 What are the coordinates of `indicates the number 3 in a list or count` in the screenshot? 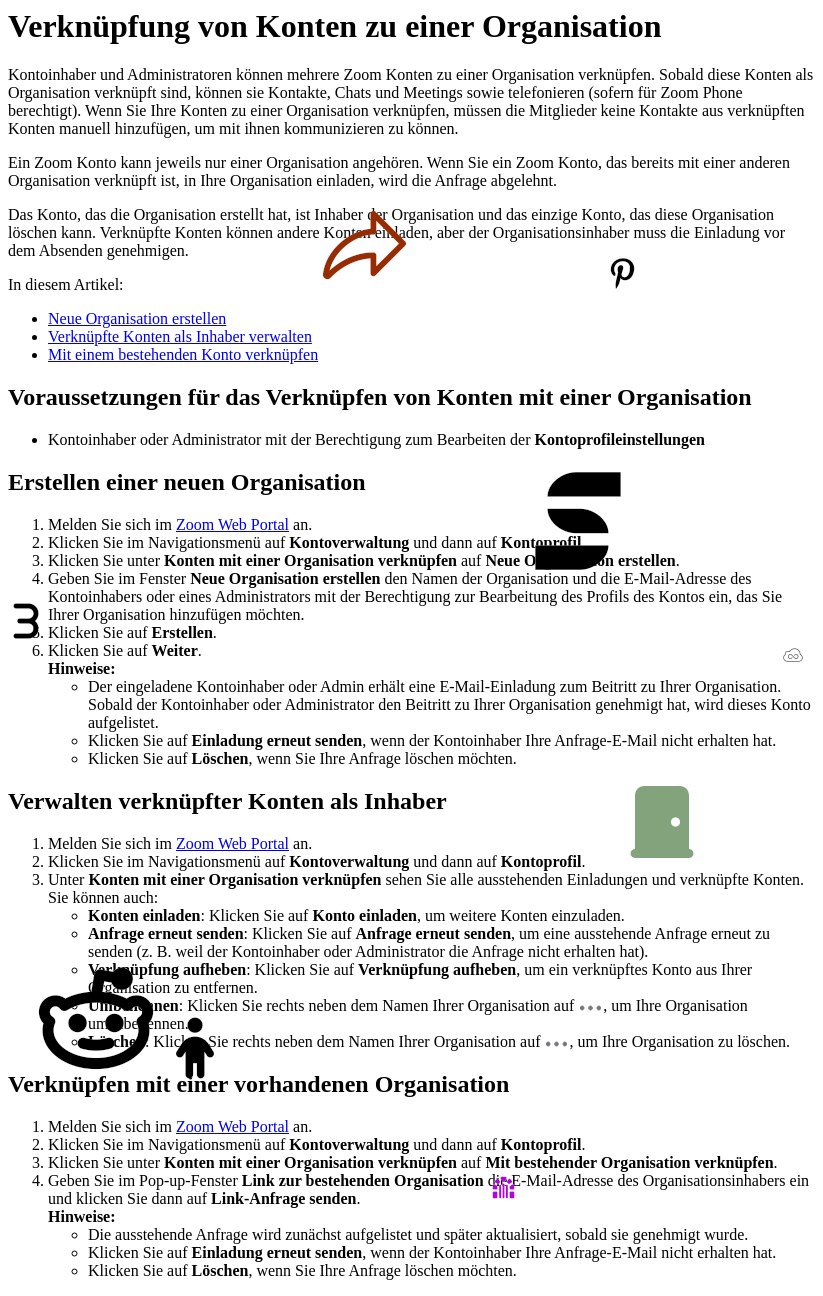 It's located at (26, 621).